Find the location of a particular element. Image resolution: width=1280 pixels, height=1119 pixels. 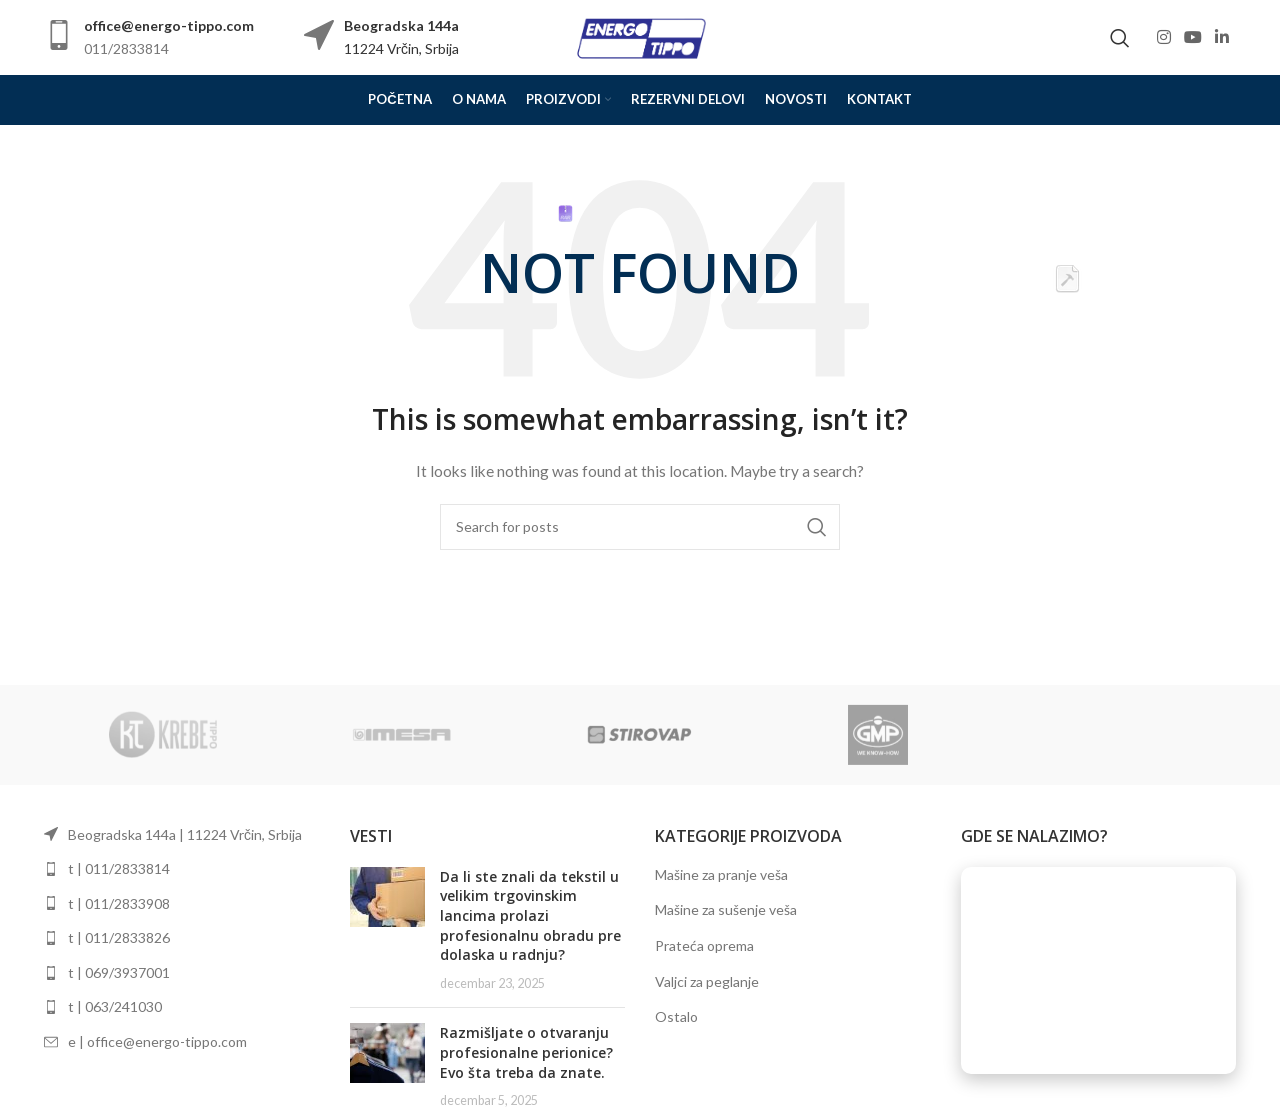

a compressed RAR archive file is located at coordinates (565, 213).